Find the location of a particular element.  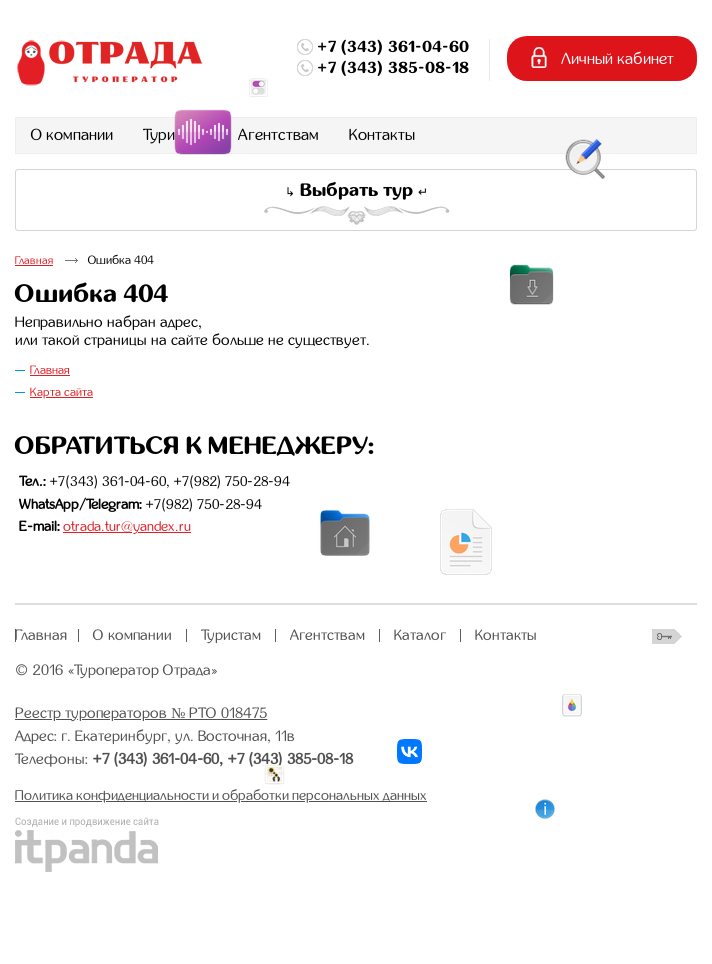

open GNOME Builder development environment is located at coordinates (274, 774).